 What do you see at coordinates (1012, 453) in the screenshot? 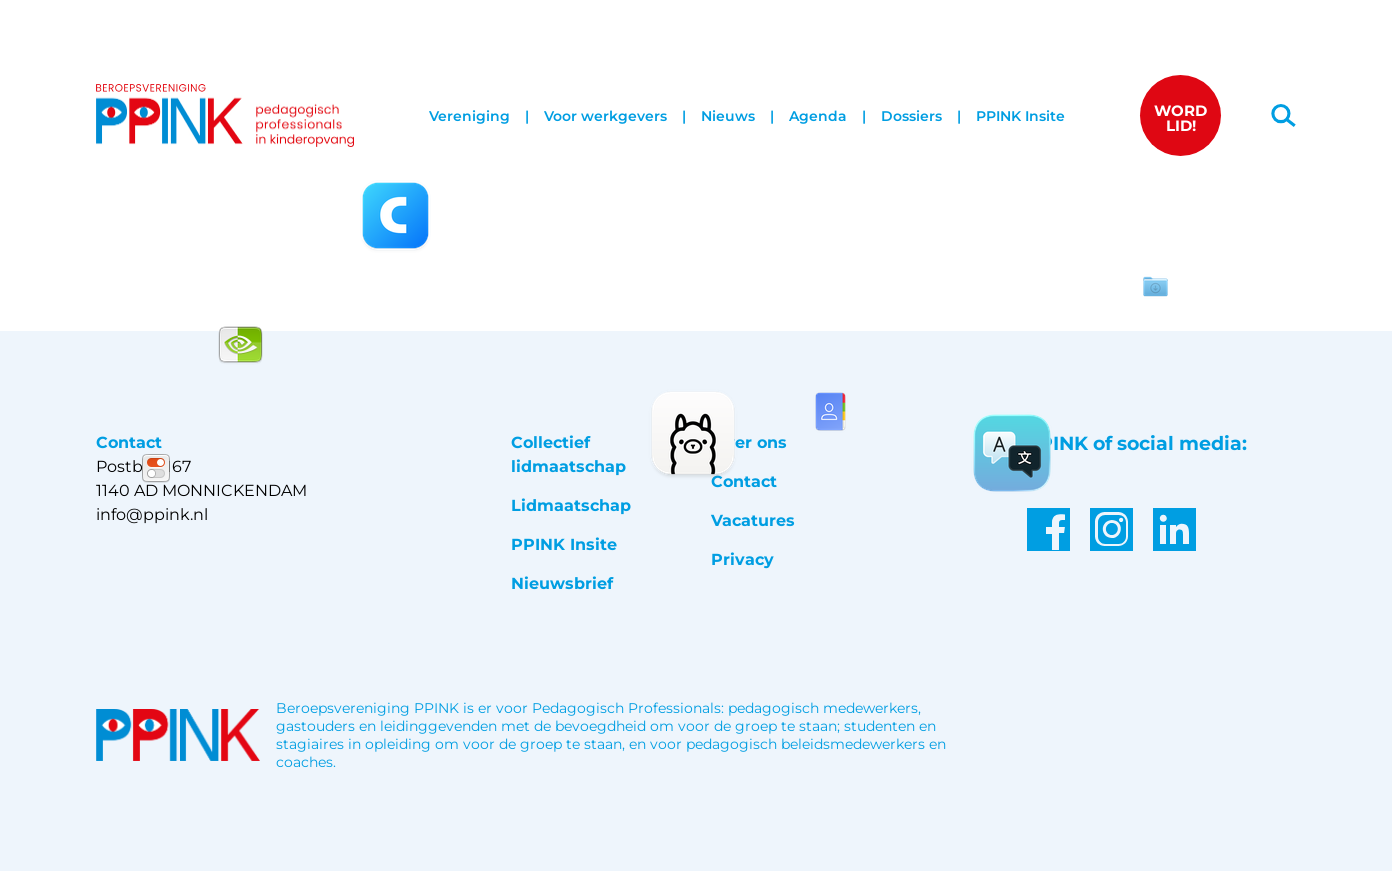
I see `open the translation app` at bounding box center [1012, 453].